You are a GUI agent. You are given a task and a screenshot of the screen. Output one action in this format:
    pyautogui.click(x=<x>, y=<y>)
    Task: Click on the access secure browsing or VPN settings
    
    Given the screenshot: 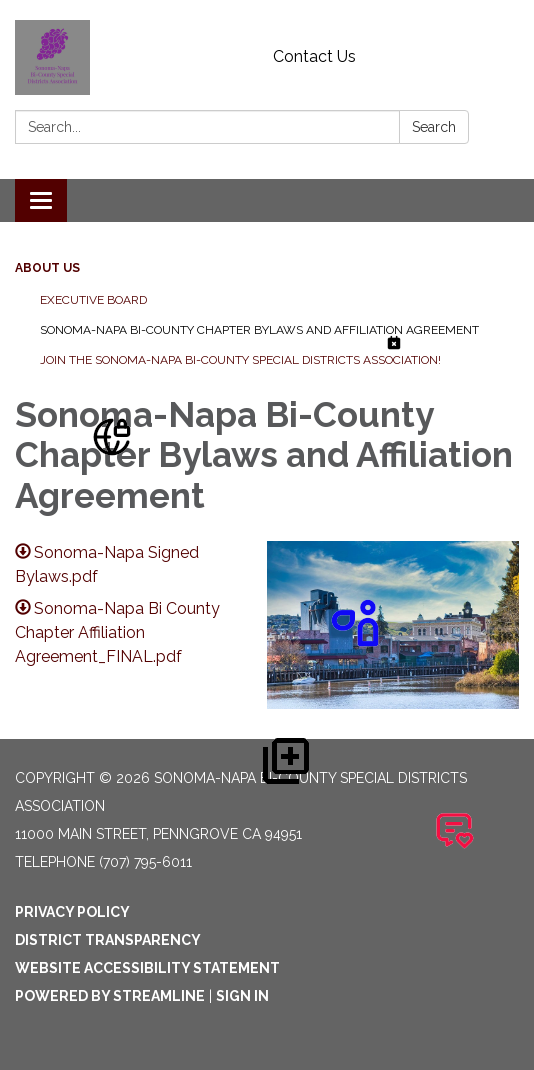 What is the action you would take?
    pyautogui.click(x=112, y=437)
    